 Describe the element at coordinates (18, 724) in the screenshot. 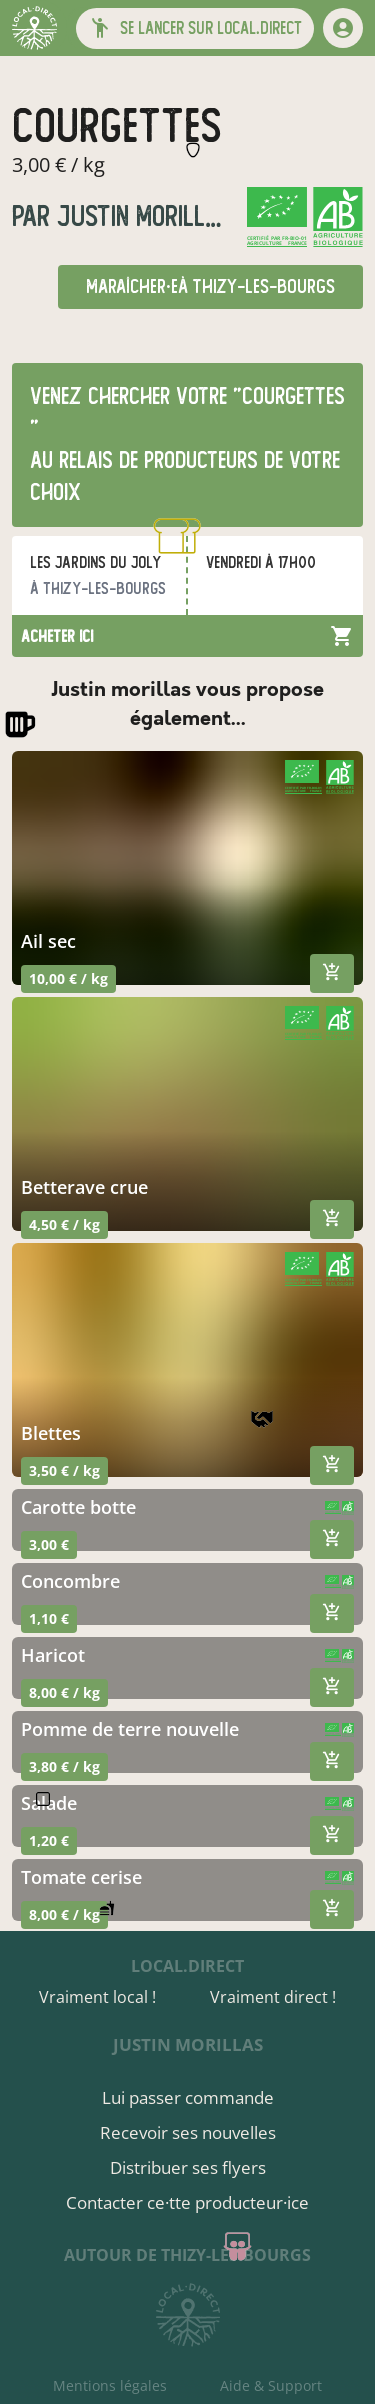

I see `view nearby bars or breweries` at that location.